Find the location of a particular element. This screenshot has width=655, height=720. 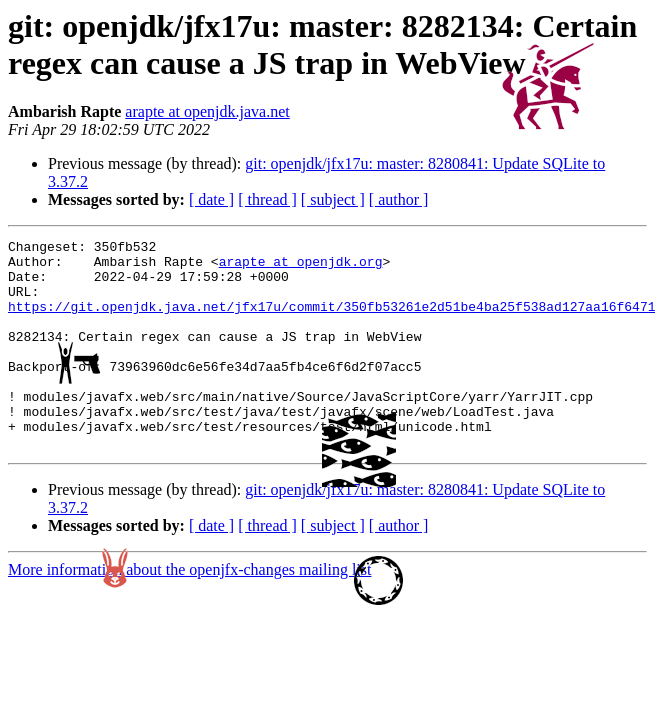

indicates rabbit or bunny-related content is located at coordinates (115, 568).